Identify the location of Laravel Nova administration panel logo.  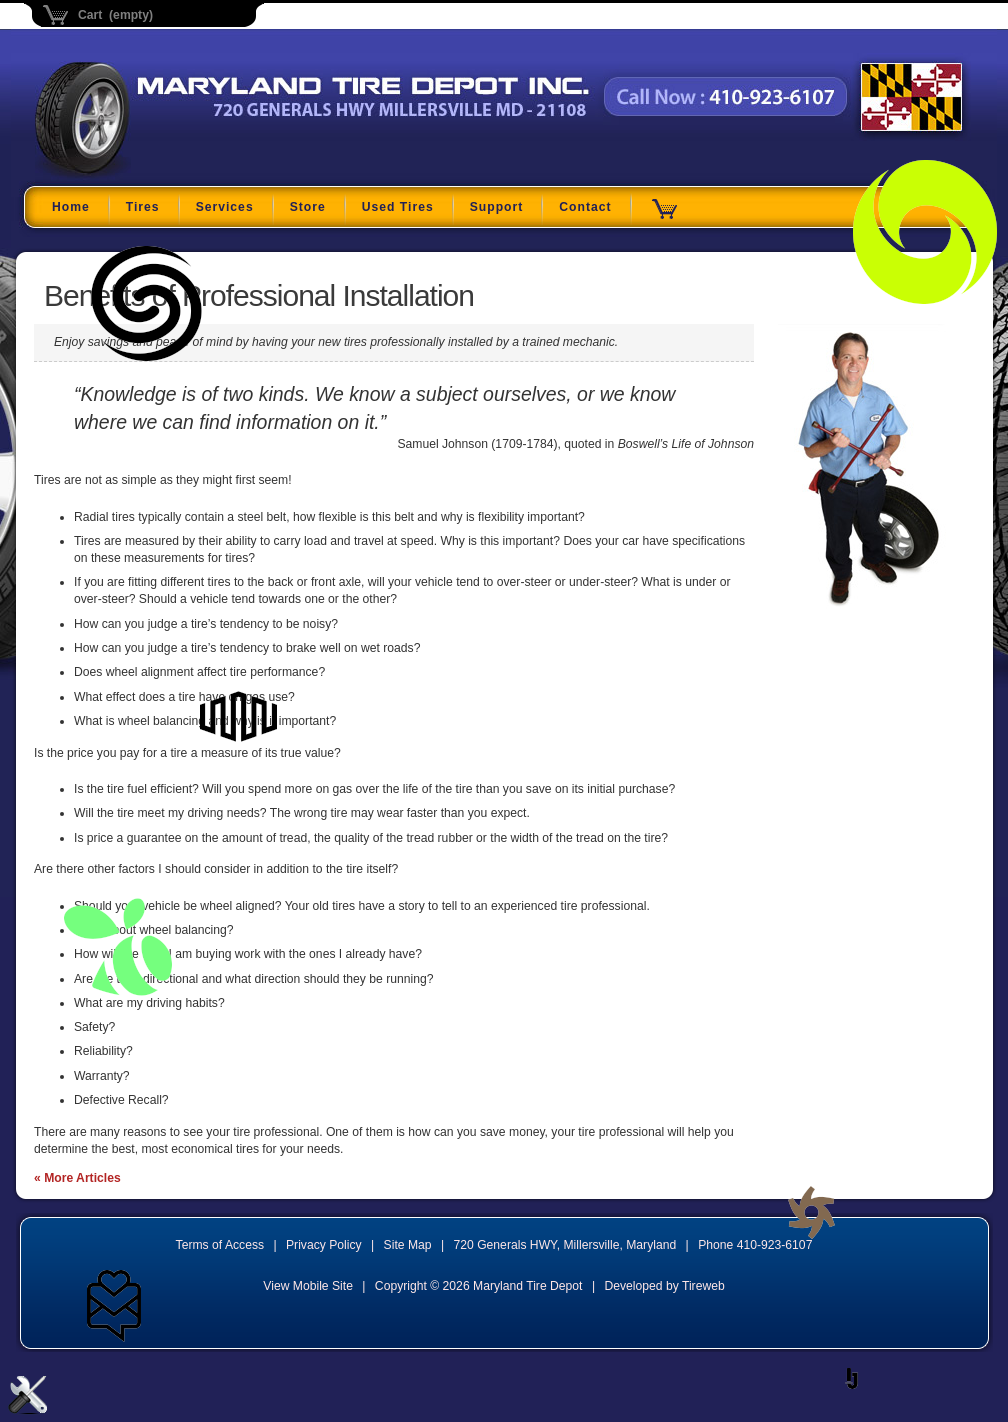
(146, 303).